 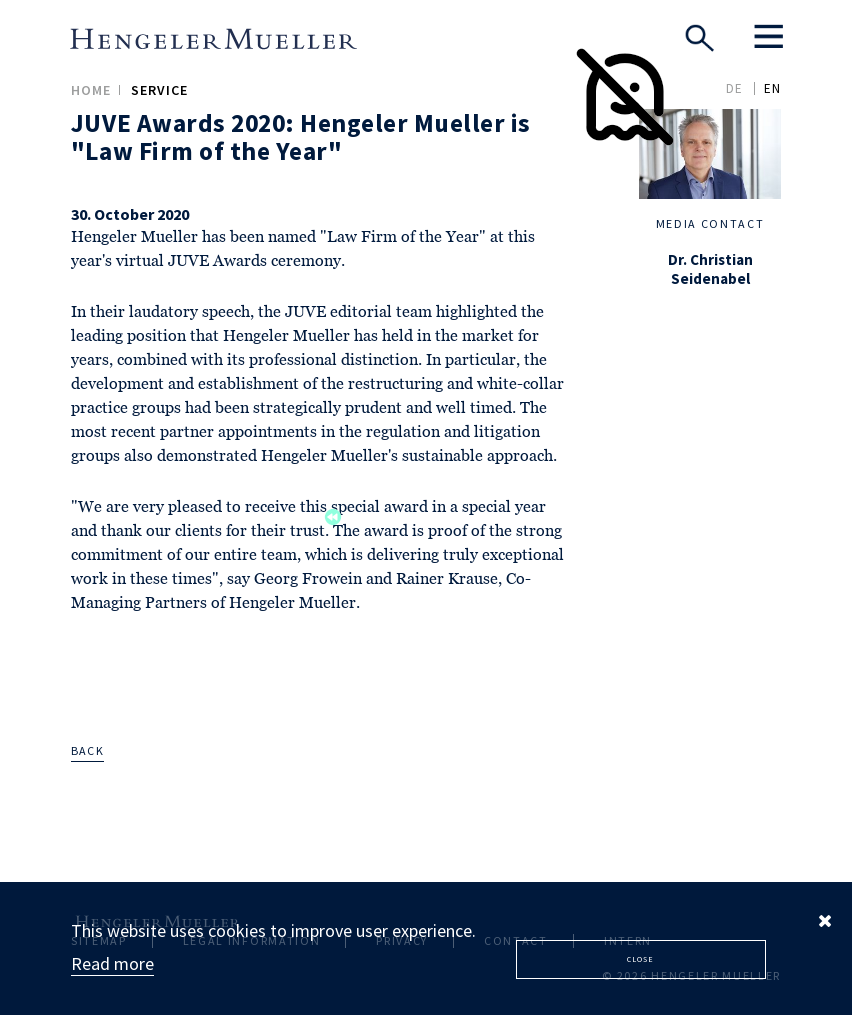 What do you see at coordinates (333, 517) in the screenshot?
I see `rewind or skip backward in media playback` at bounding box center [333, 517].